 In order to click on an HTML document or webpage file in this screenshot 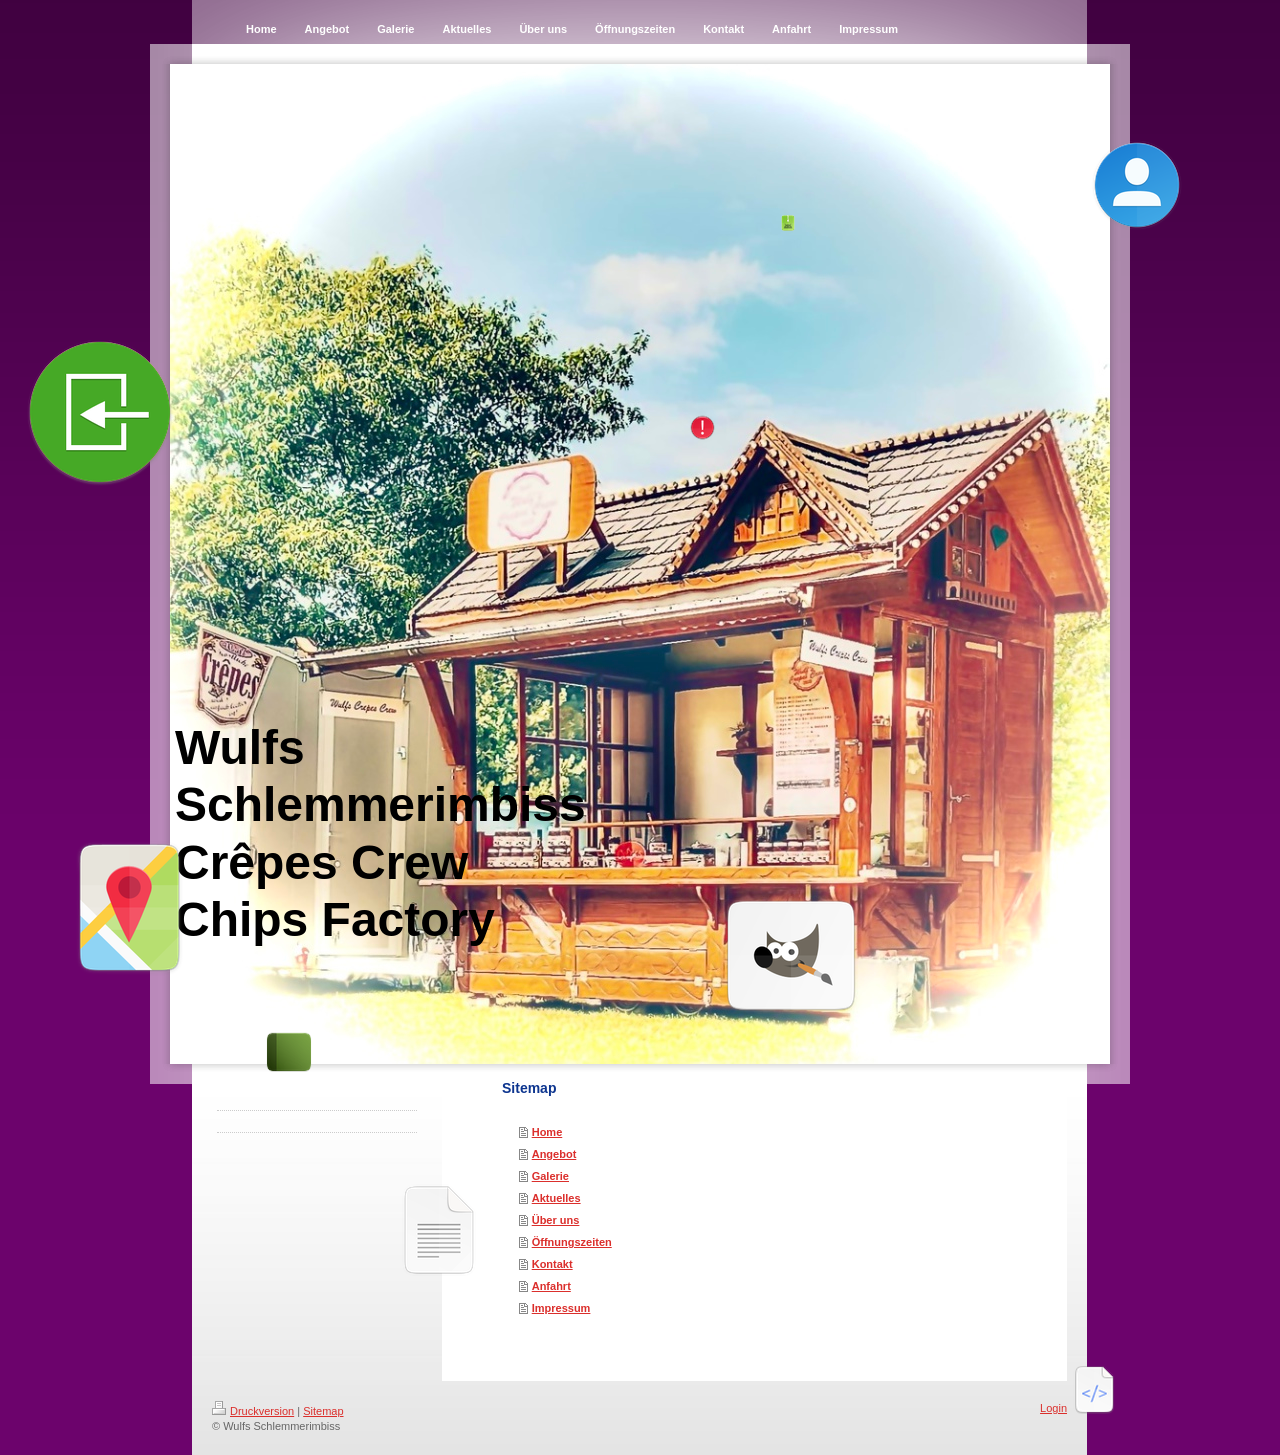, I will do `click(1094, 1389)`.